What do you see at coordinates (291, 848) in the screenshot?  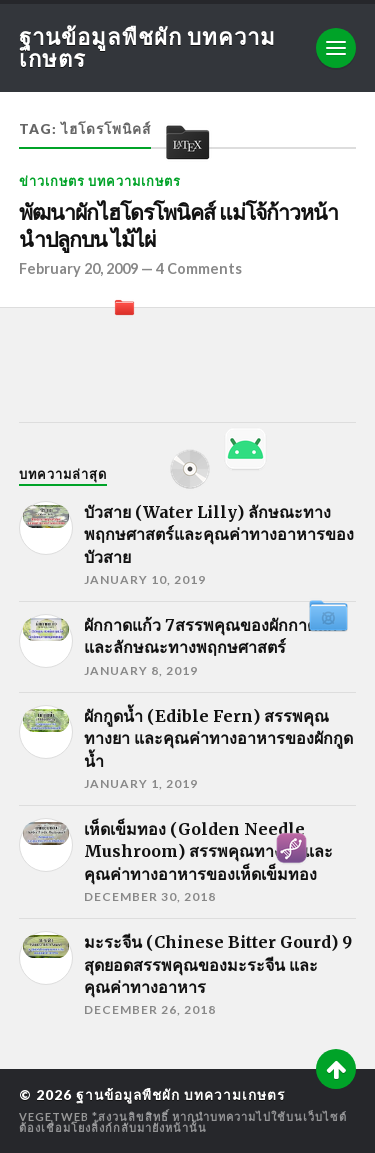 I see `open education and science apps category` at bounding box center [291, 848].